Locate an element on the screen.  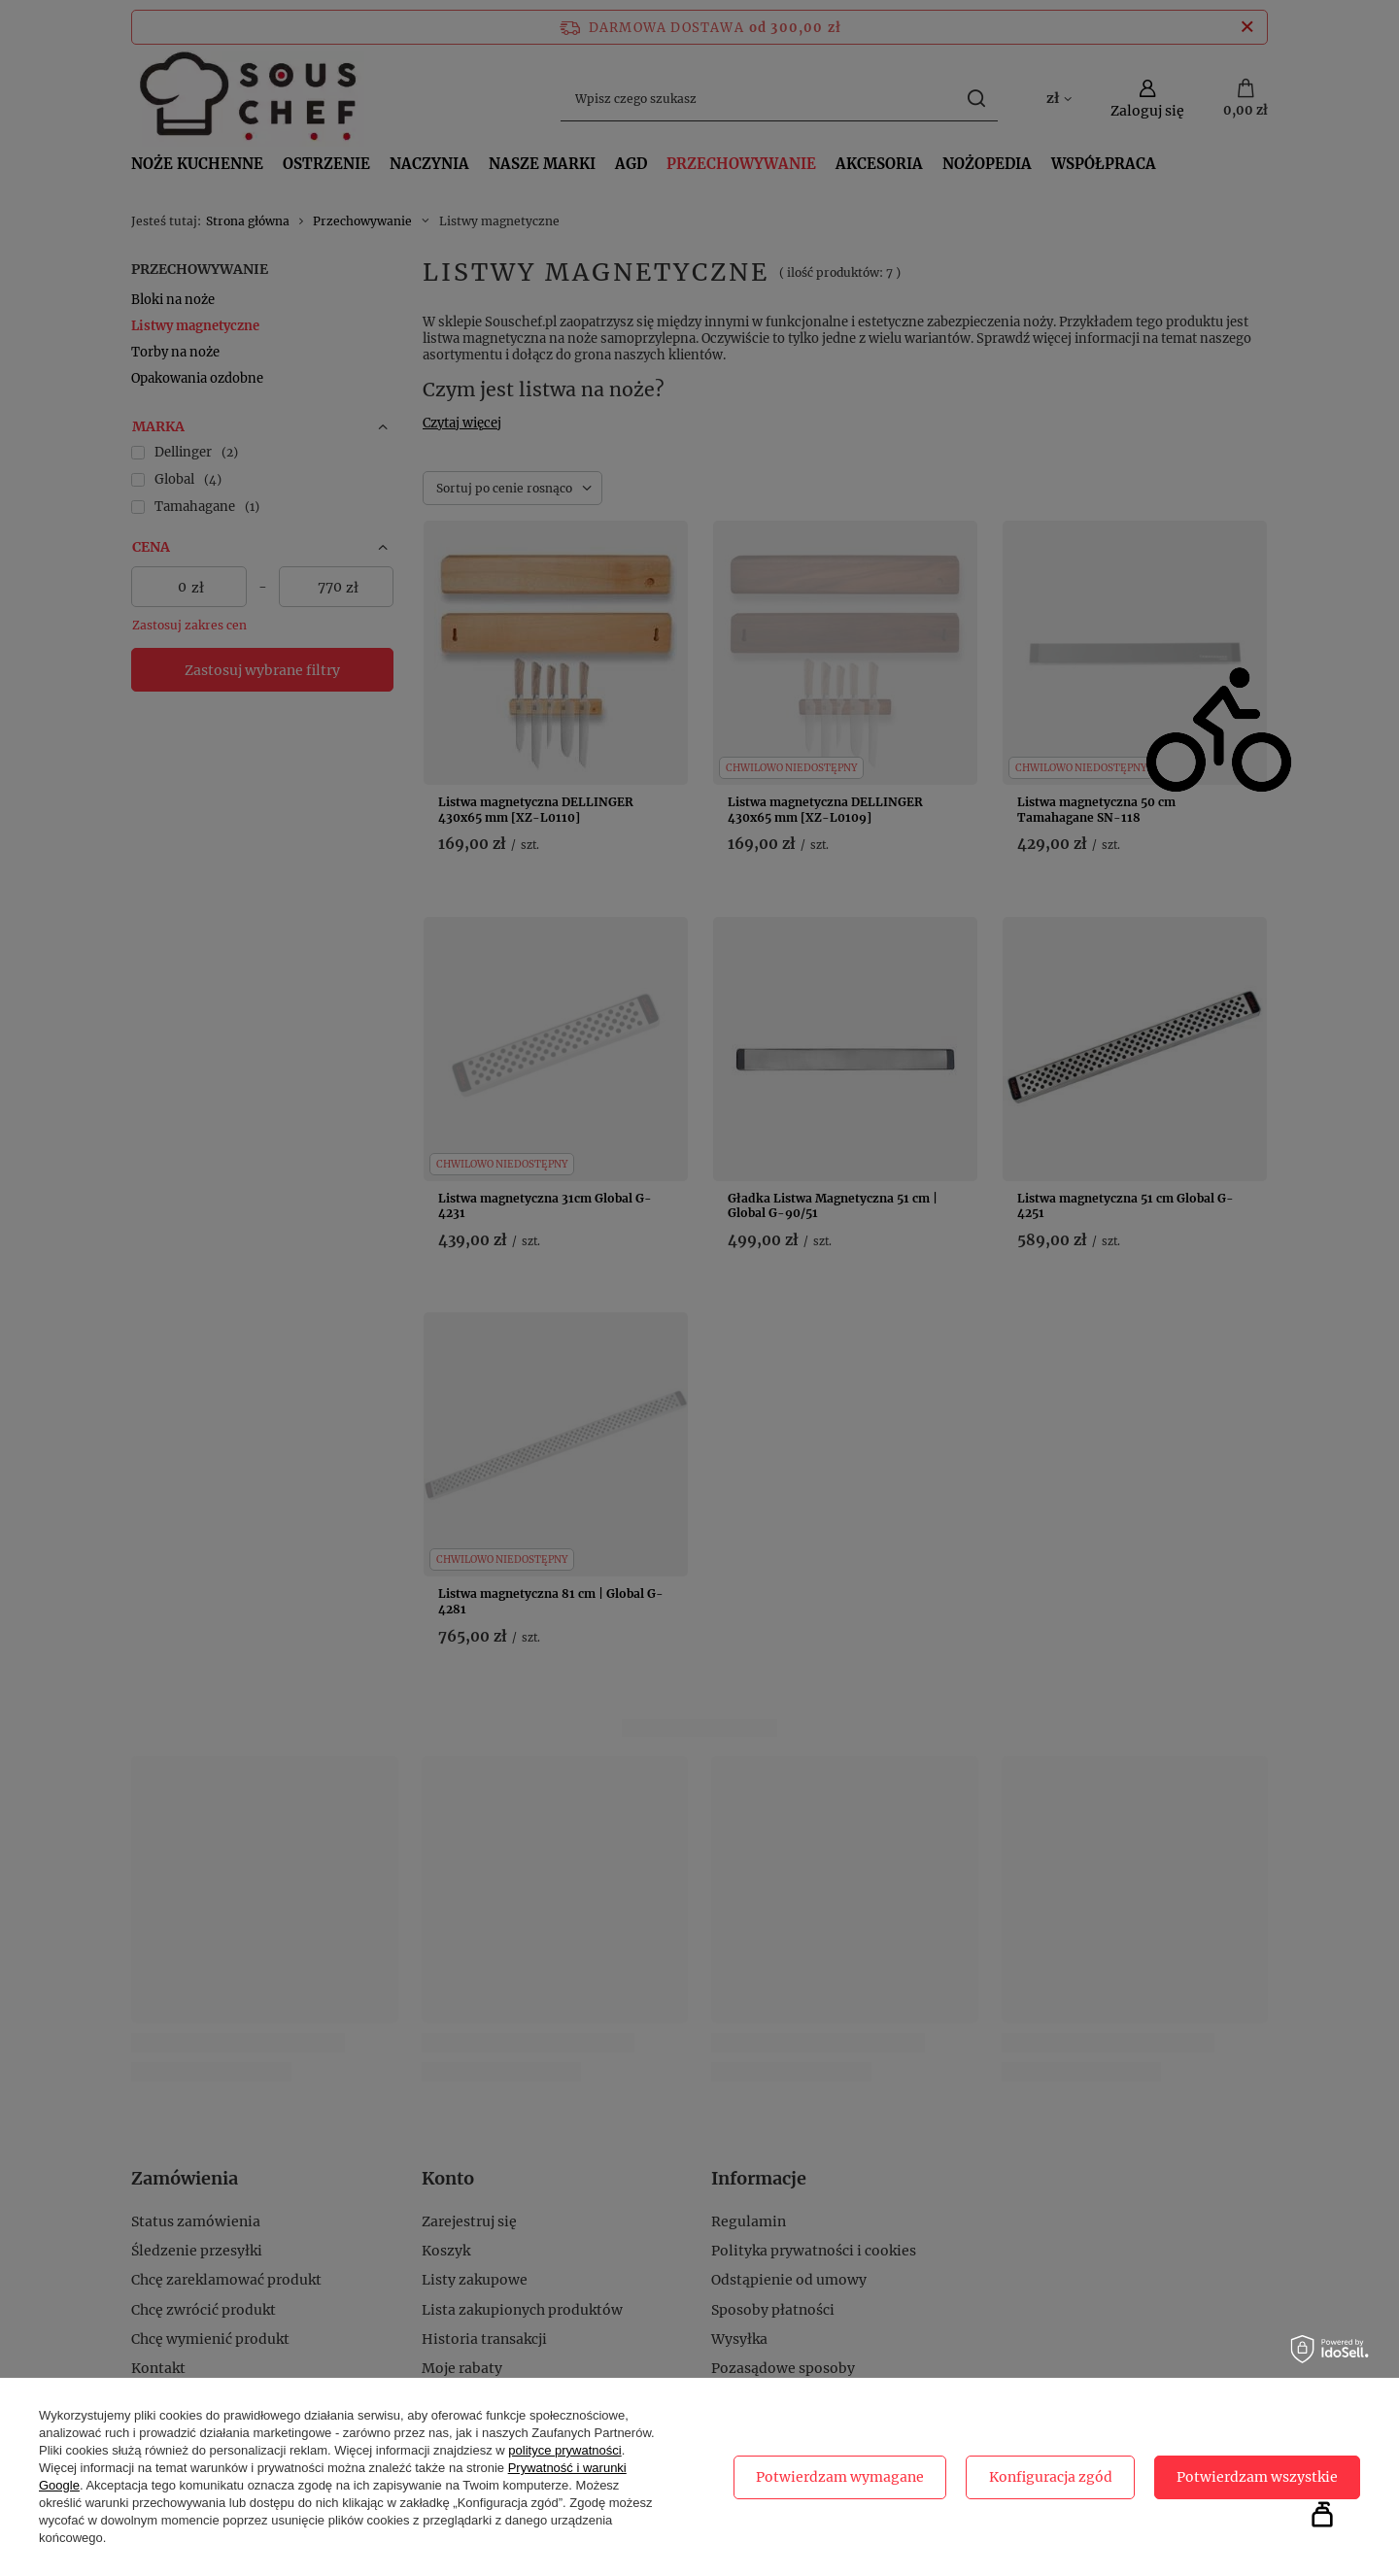
access bike-sharing or cycling options is located at coordinates (1218, 727).